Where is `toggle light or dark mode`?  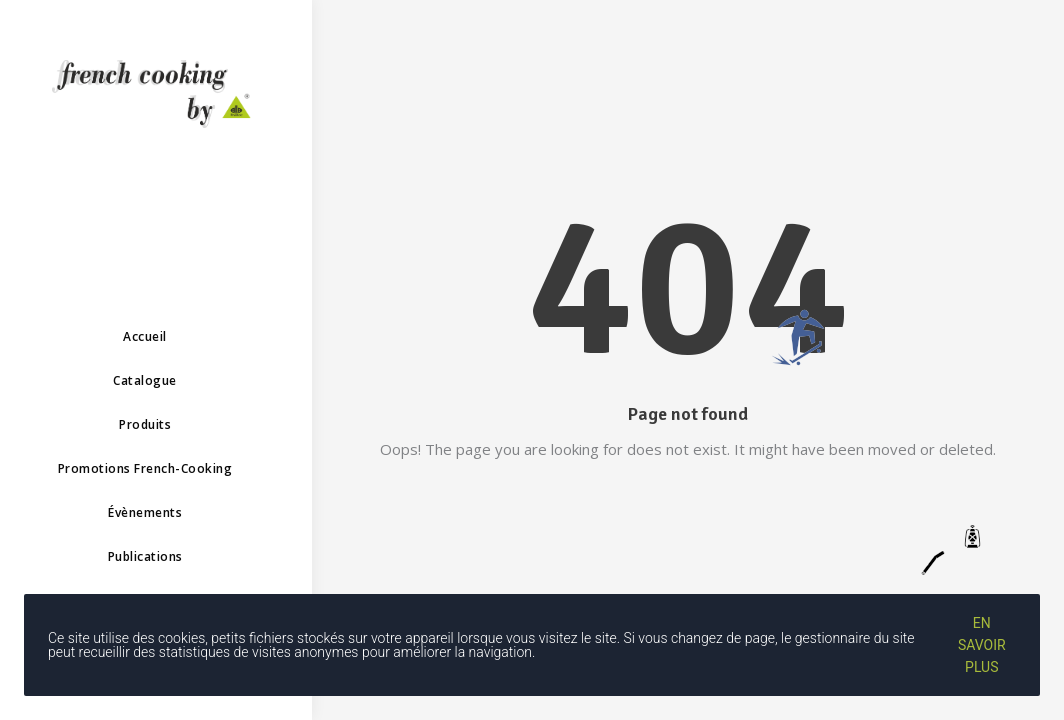 toggle light or dark mode is located at coordinates (972, 536).